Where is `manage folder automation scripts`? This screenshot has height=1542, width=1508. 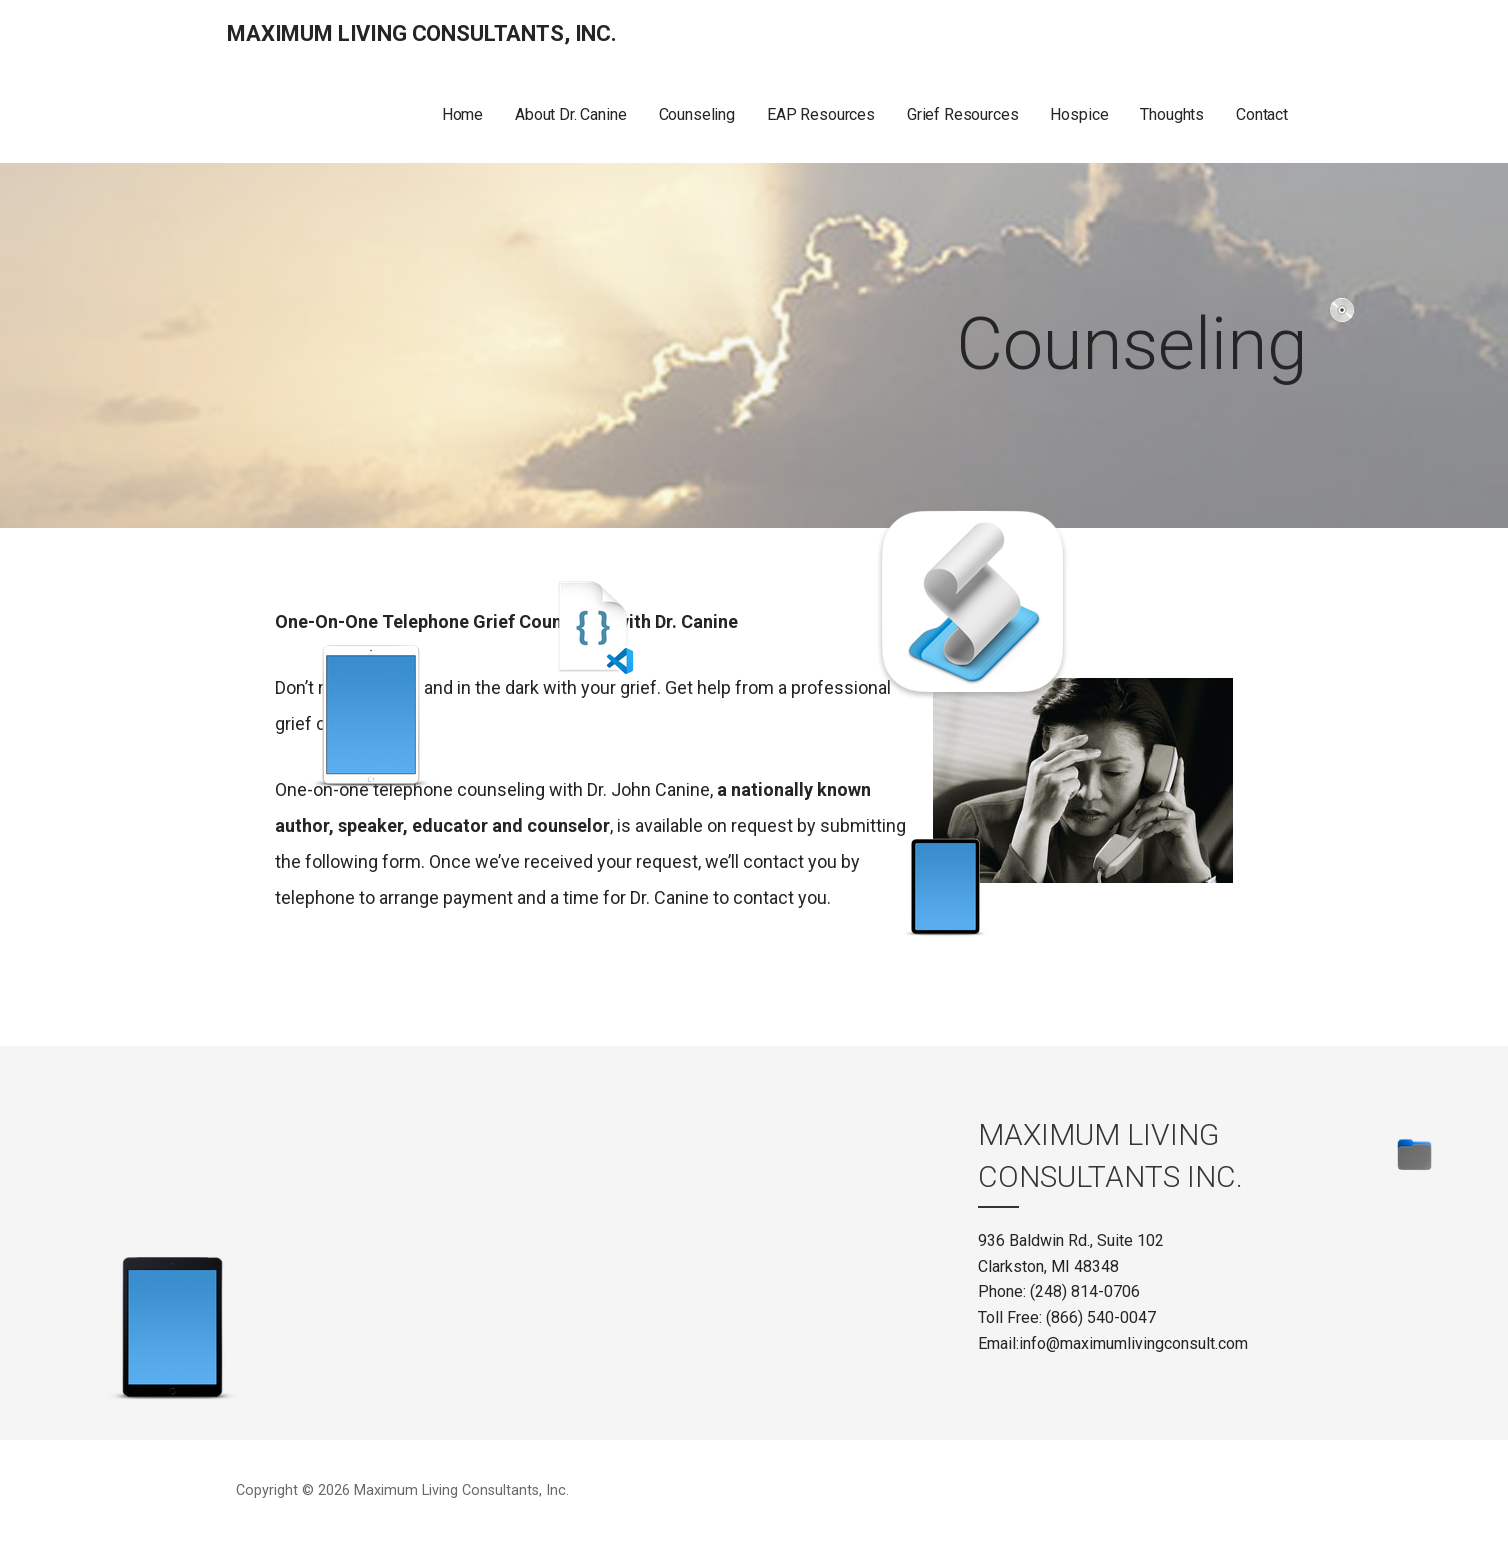 manage folder automation scripts is located at coordinates (972, 601).